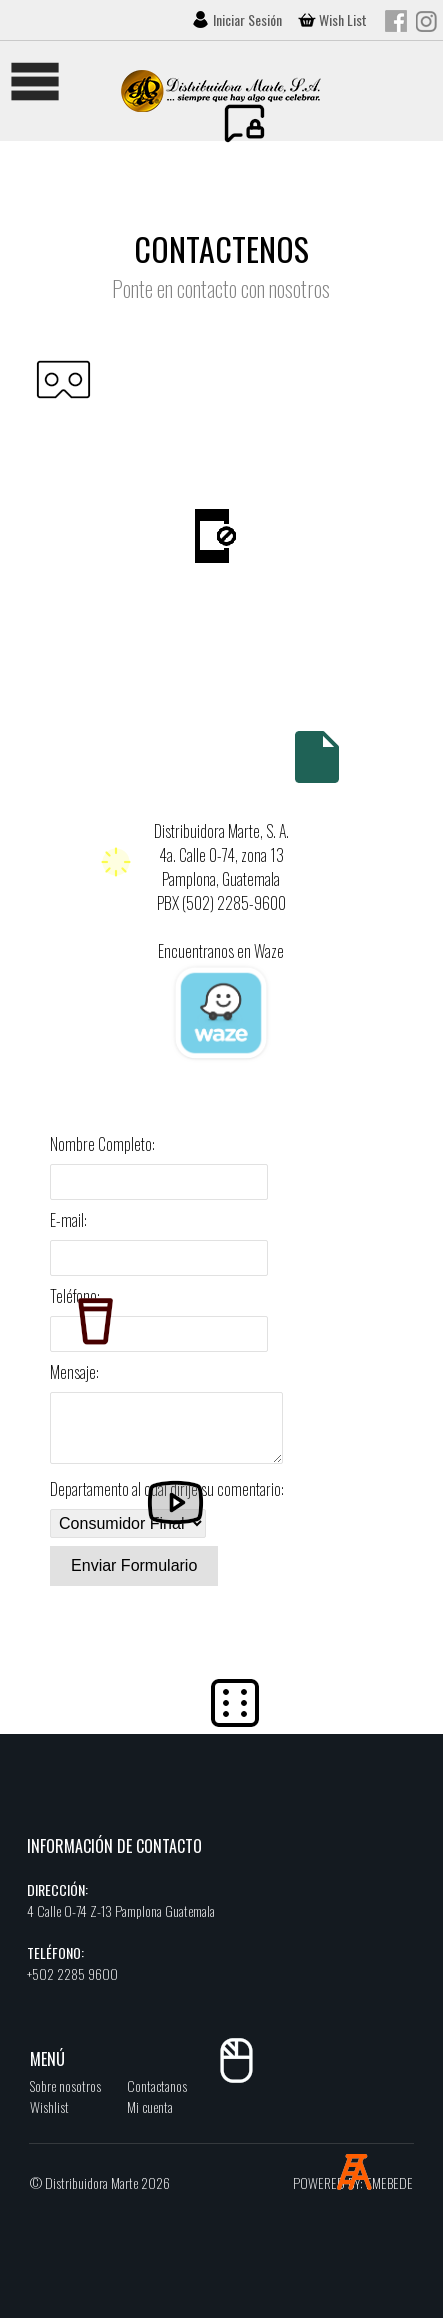  I want to click on randomize or shuffle content, so click(235, 1703).